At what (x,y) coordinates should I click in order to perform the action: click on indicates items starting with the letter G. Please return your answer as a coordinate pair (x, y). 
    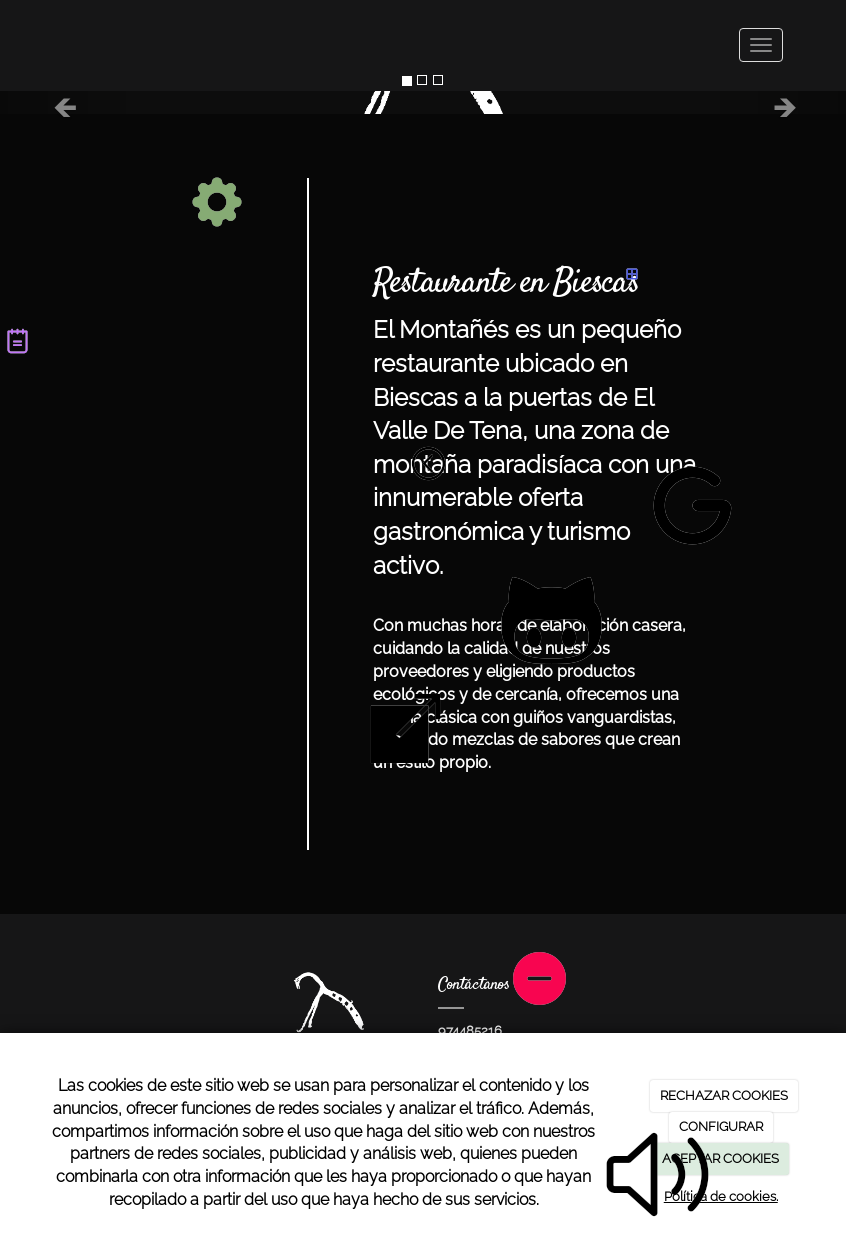
    Looking at the image, I should click on (692, 505).